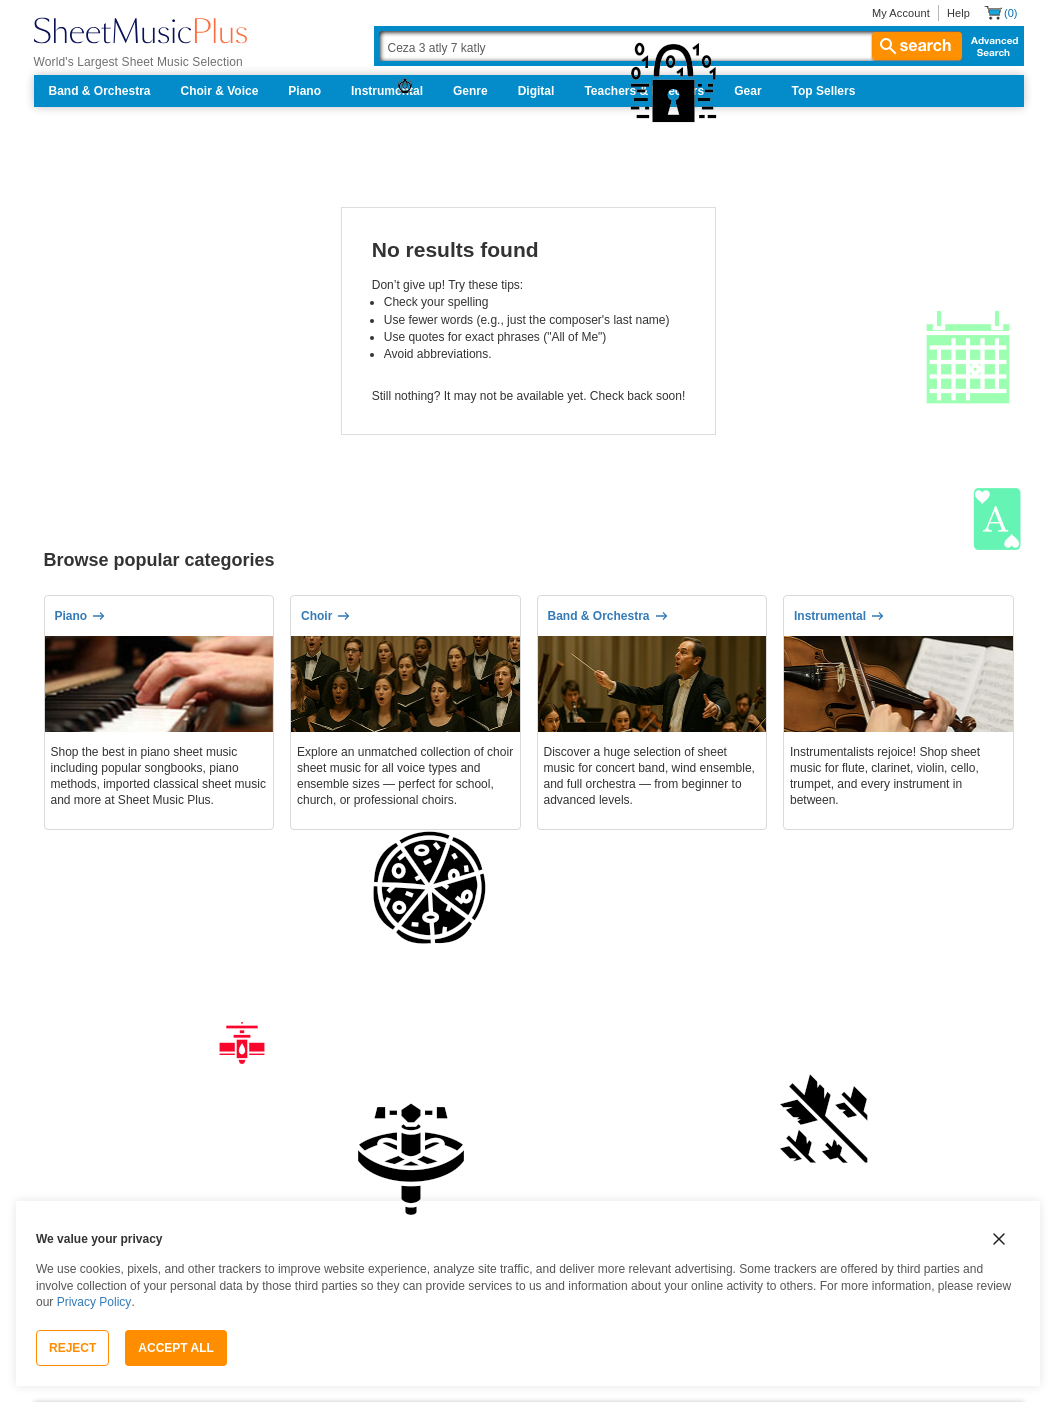 Image resolution: width=1057 pixels, height=1402 pixels. Describe the element at coordinates (968, 362) in the screenshot. I see `view or open the calendar` at that location.